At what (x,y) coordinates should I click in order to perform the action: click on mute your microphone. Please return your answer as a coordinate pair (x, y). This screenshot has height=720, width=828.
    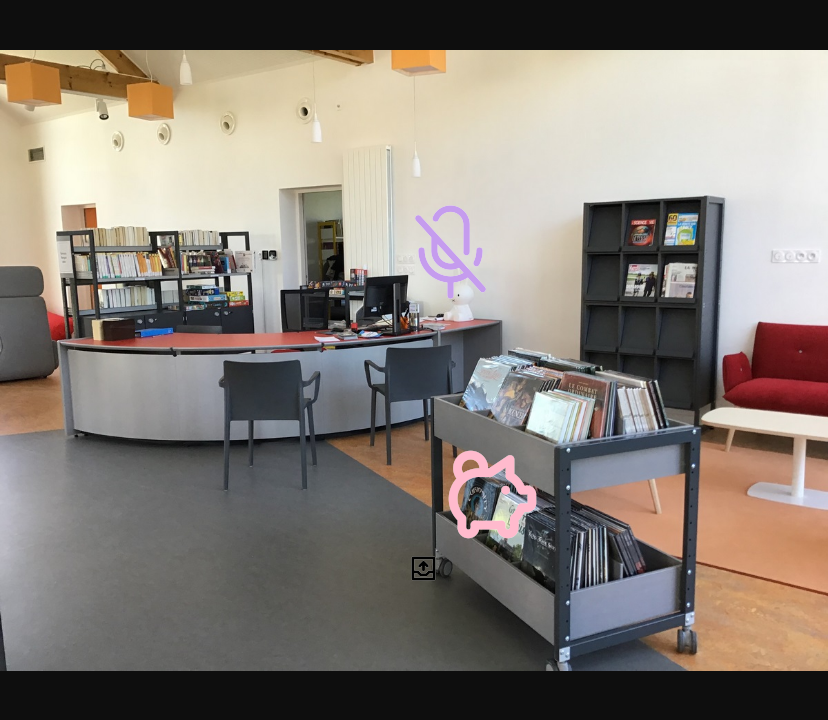
    Looking at the image, I should click on (450, 250).